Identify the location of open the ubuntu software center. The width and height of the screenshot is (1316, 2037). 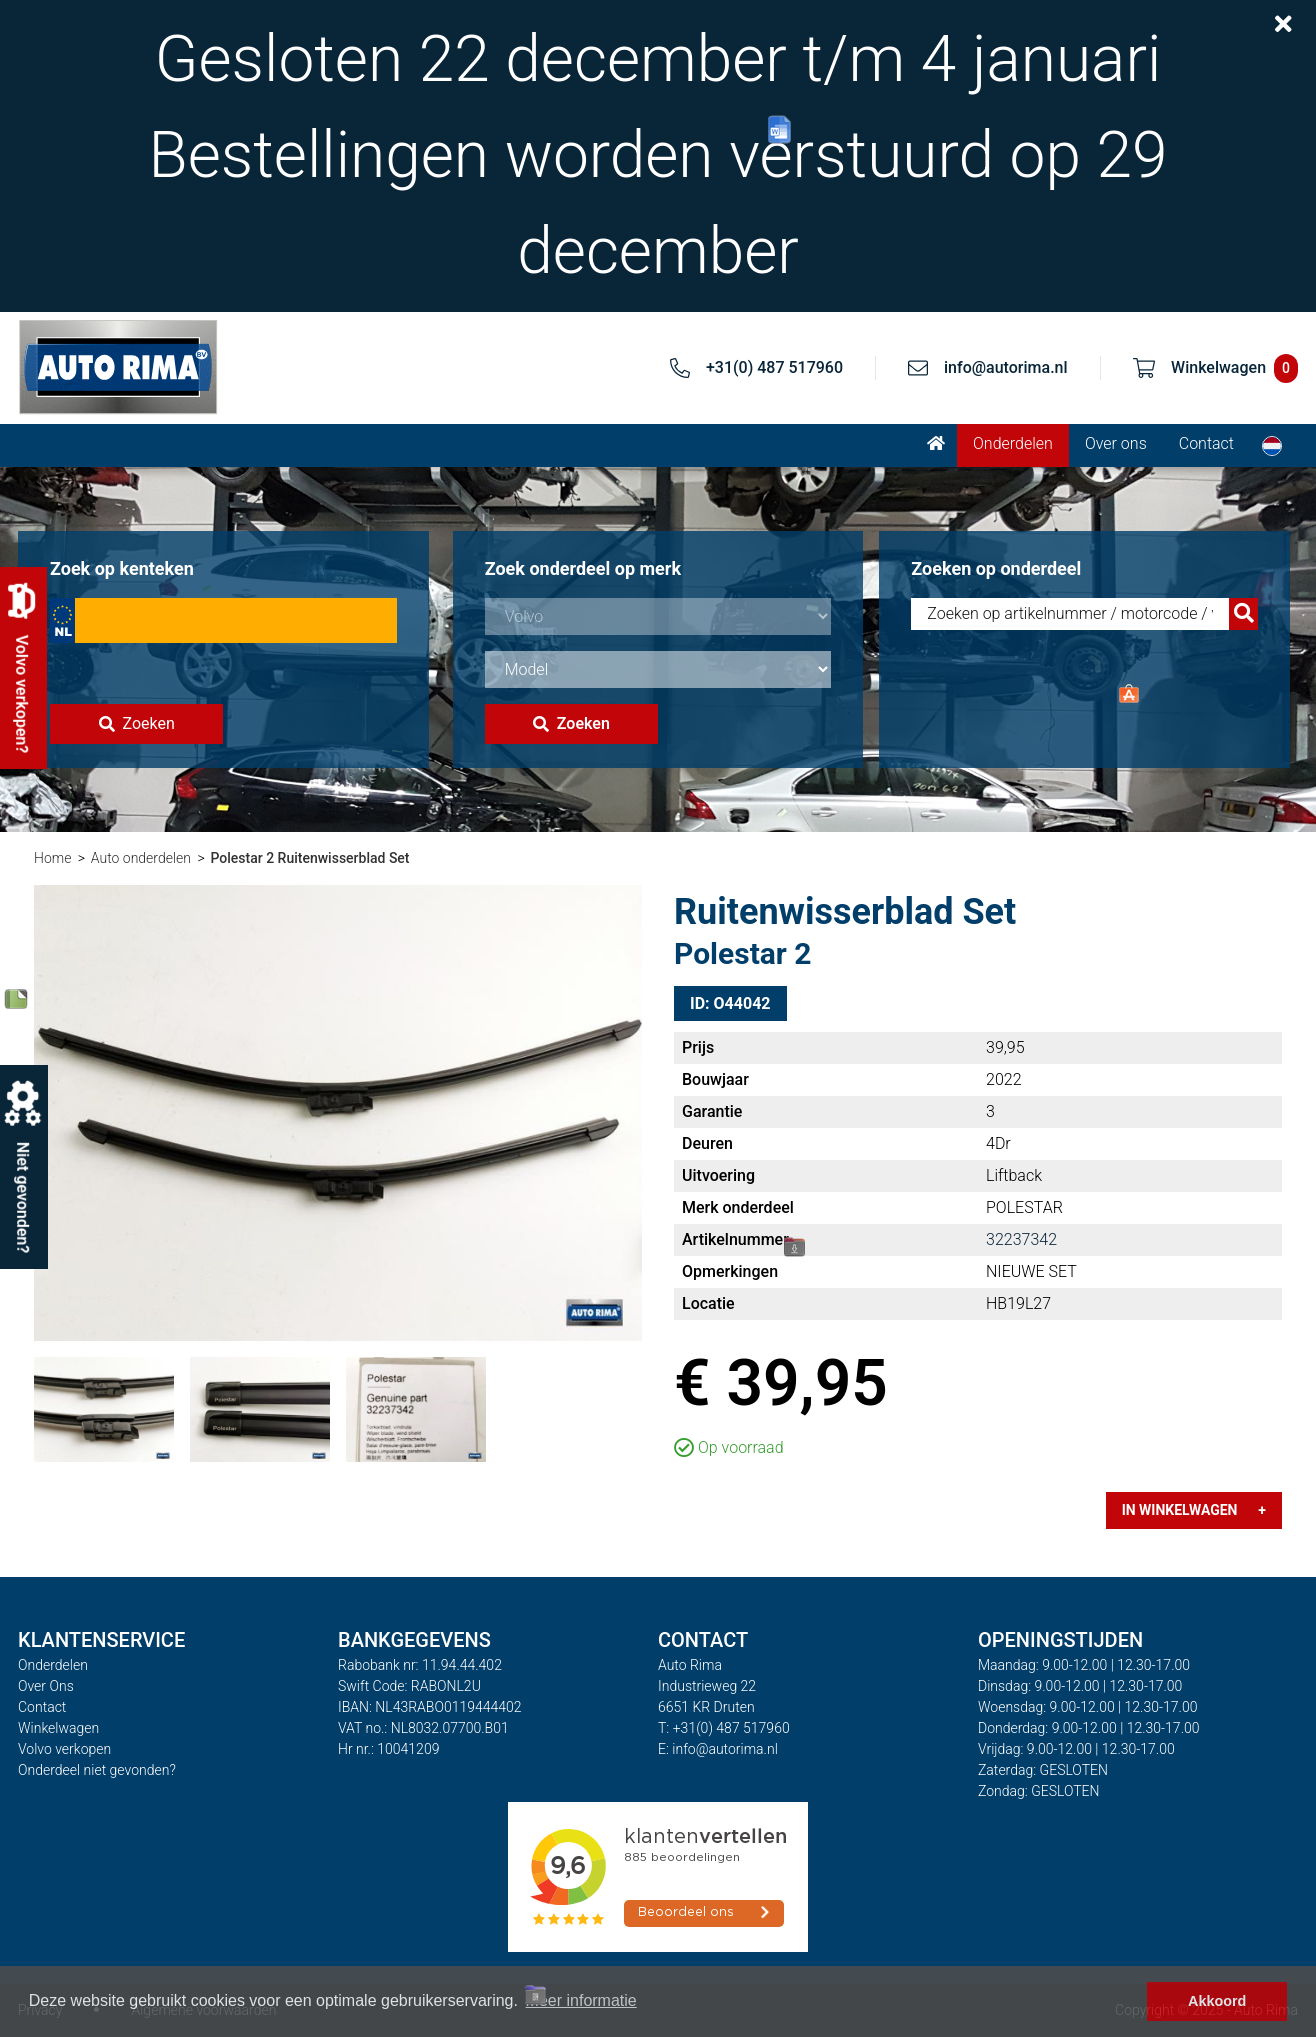
(1129, 695).